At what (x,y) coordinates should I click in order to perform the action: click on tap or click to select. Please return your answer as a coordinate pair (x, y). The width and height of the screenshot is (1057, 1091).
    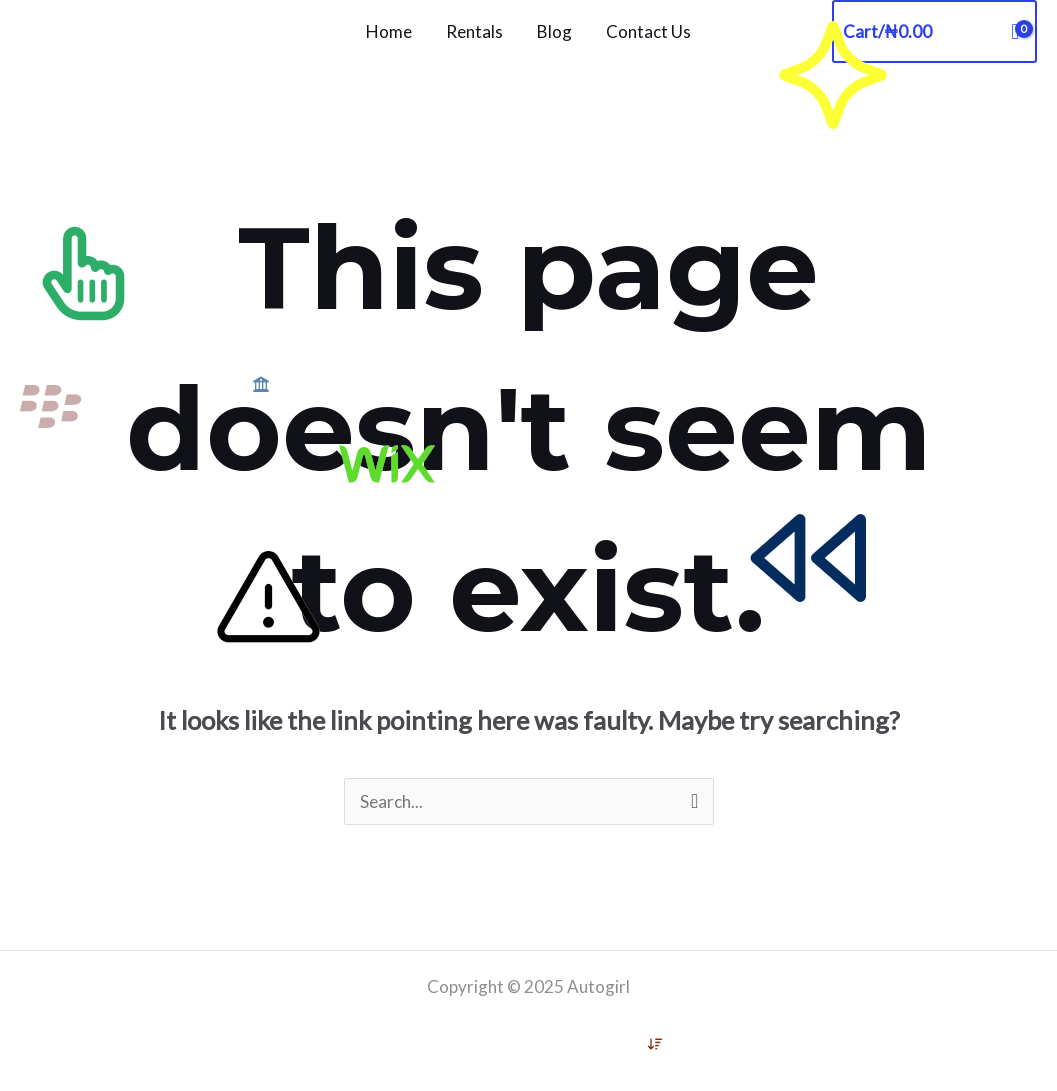
    Looking at the image, I should click on (83, 273).